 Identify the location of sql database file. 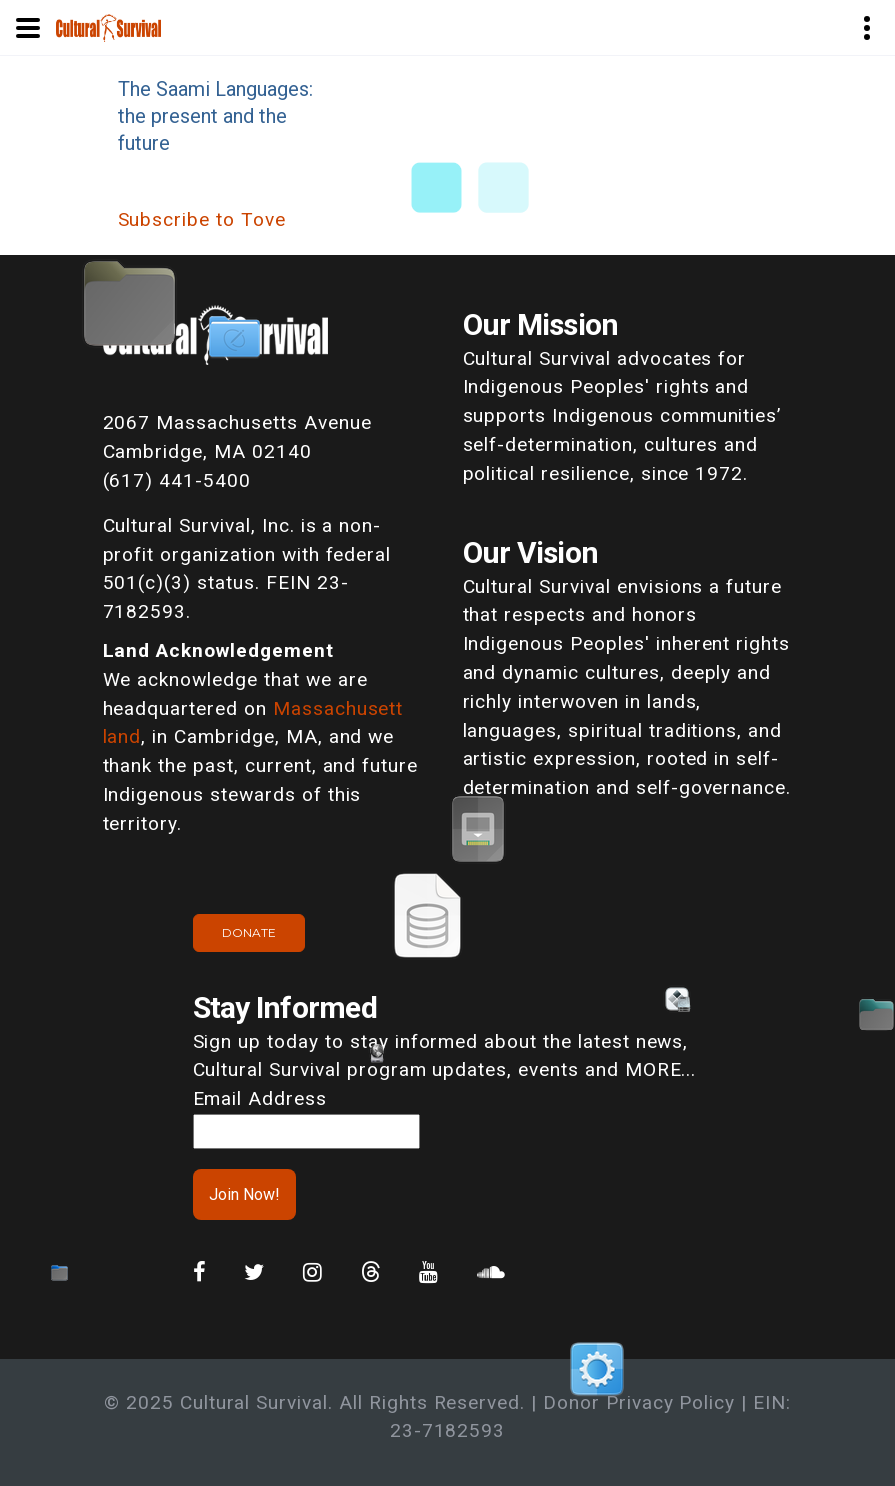
(427, 915).